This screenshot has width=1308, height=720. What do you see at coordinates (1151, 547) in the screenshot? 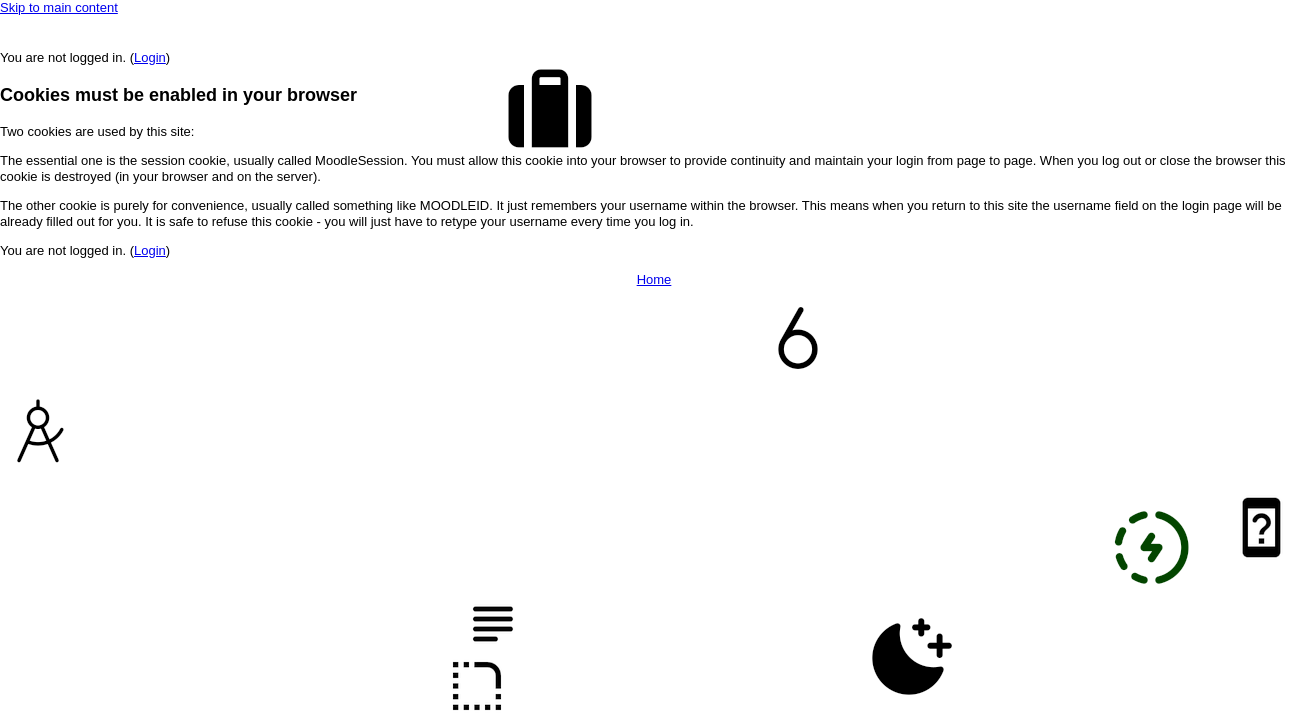
I see `charging in progress` at bounding box center [1151, 547].